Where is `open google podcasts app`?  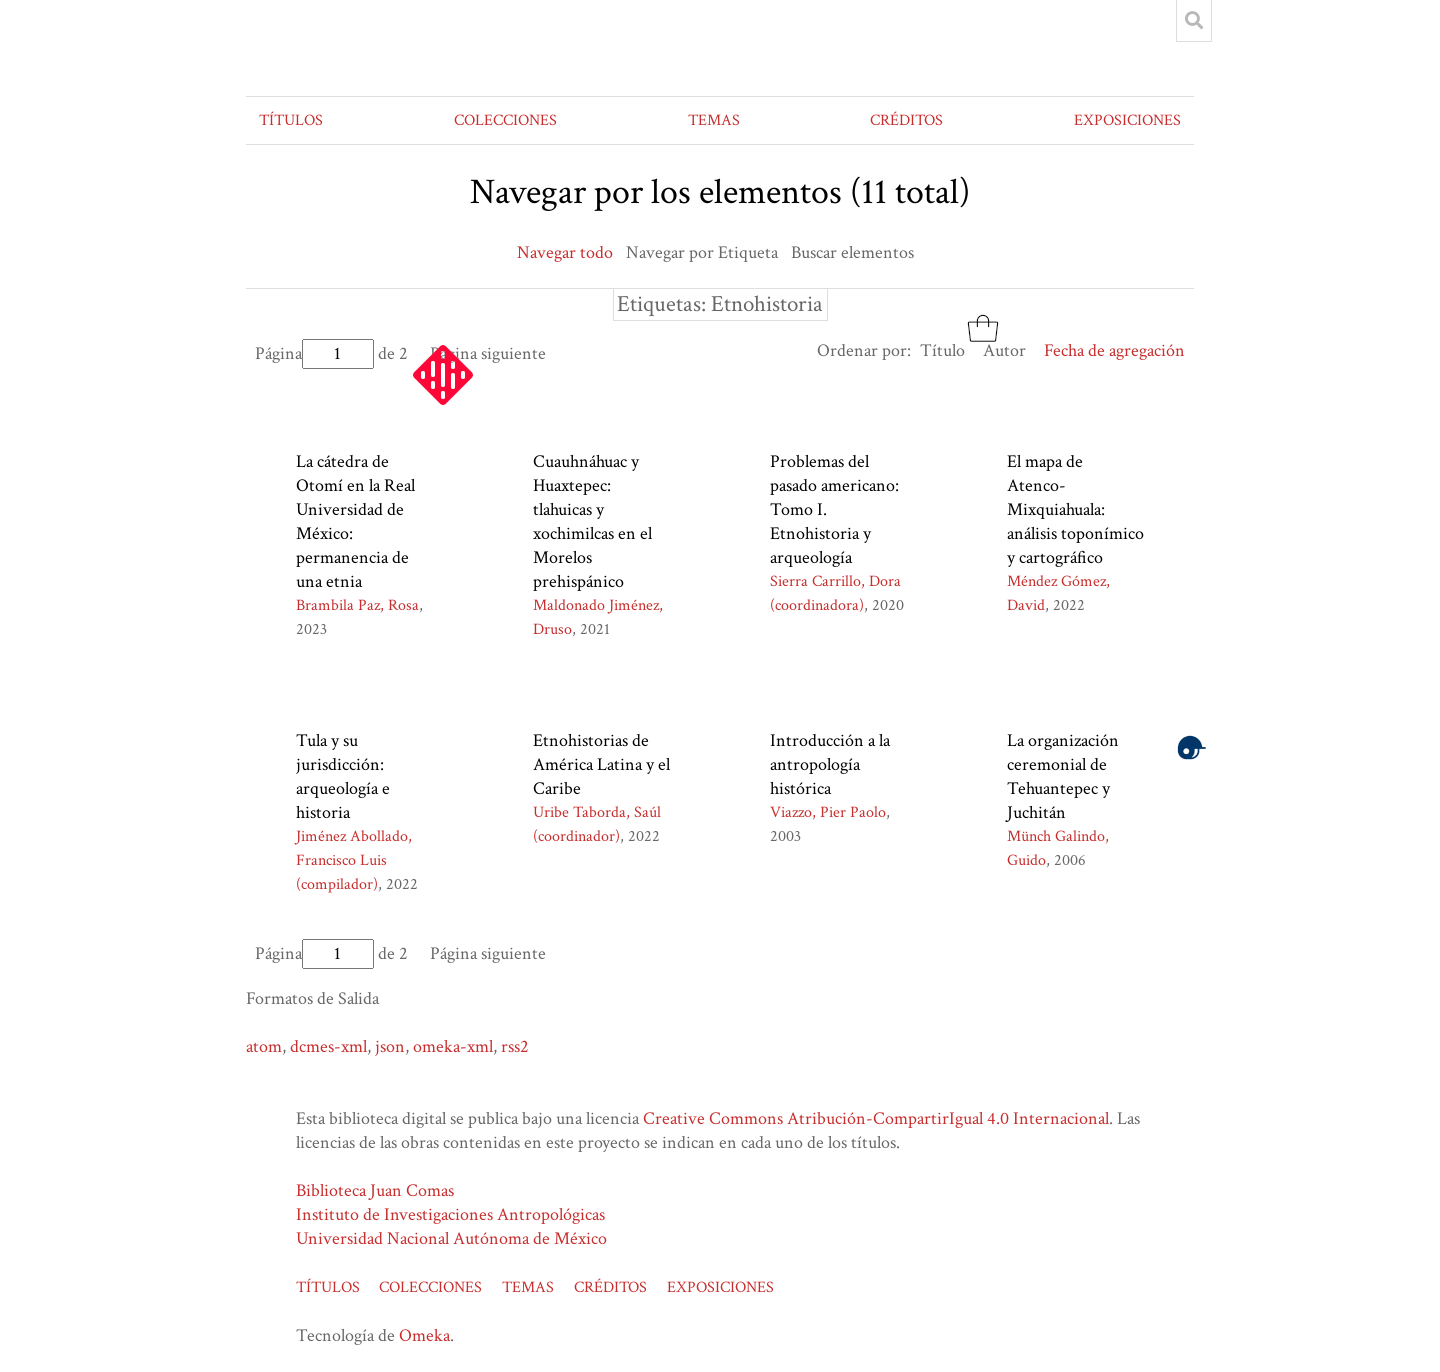
open google podcasts app is located at coordinates (443, 375).